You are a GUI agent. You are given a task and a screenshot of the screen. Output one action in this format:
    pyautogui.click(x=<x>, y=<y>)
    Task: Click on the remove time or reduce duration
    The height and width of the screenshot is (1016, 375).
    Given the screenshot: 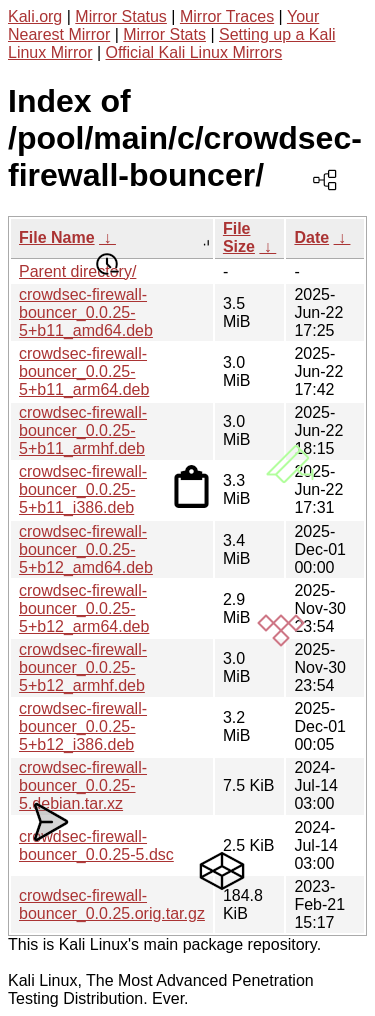 What is the action you would take?
    pyautogui.click(x=107, y=264)
    